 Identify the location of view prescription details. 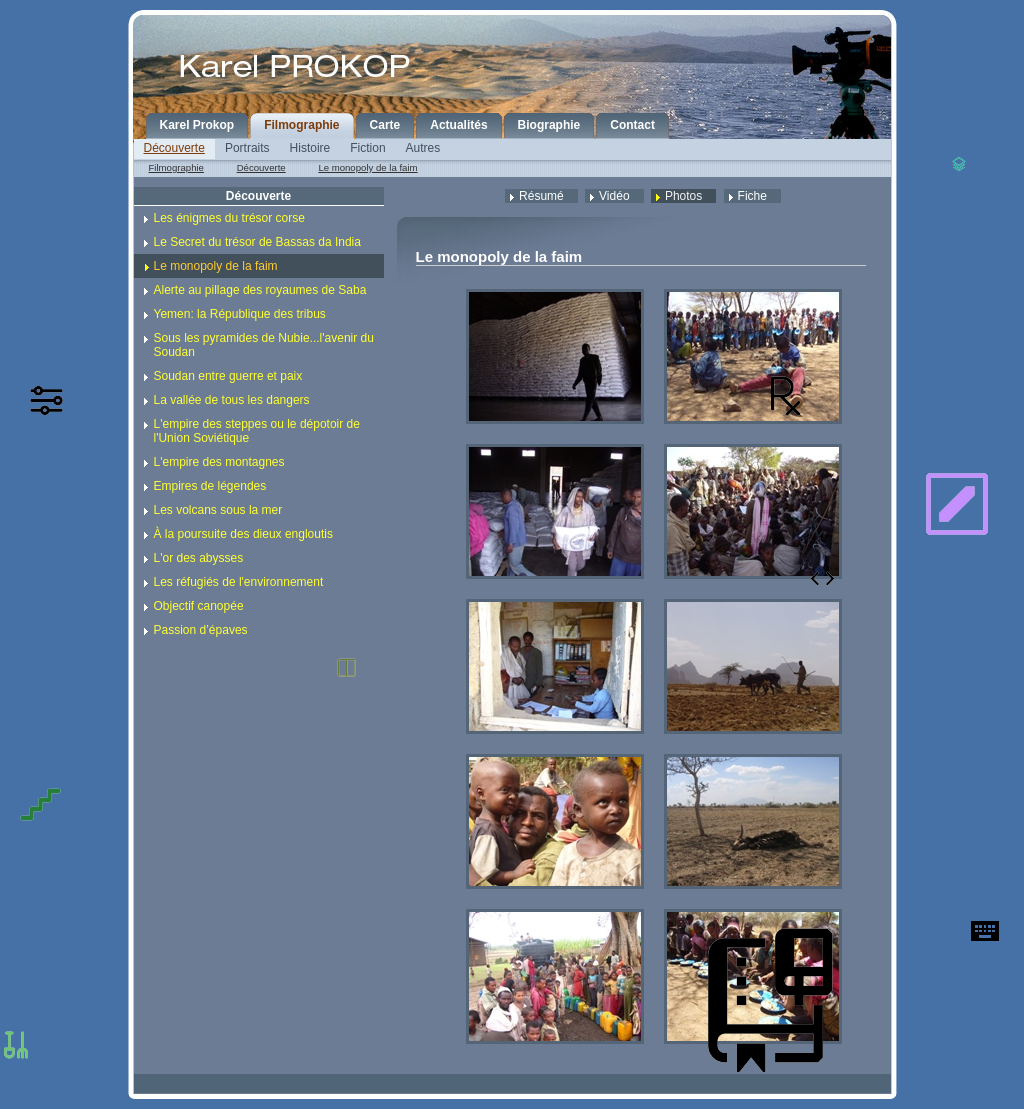
(784, 396).